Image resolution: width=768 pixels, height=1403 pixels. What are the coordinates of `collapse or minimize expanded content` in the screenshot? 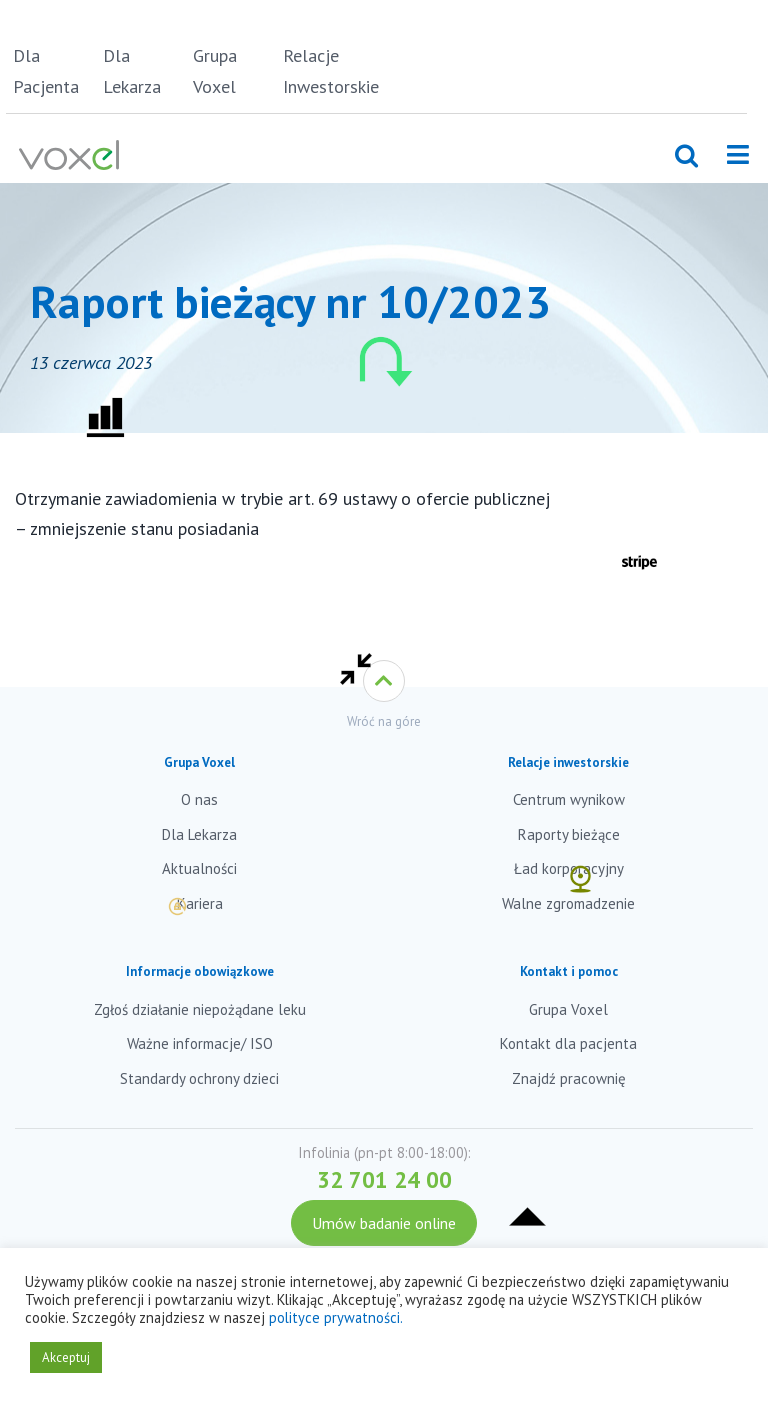 It's located at (356, 669).